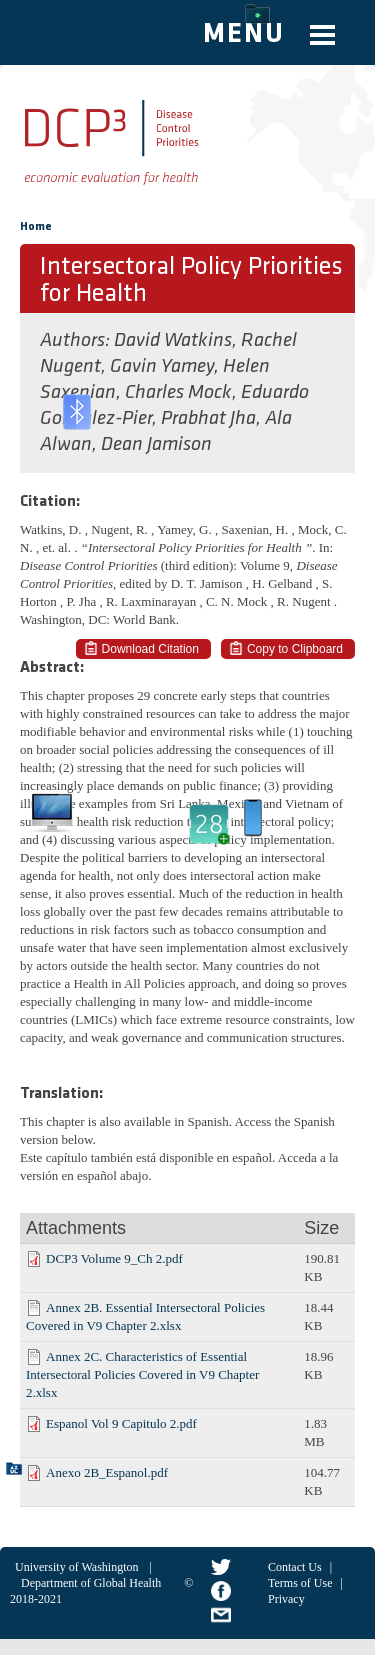 The image size is (375, 1655). I want to click on indicates bluetooth is active and connected, so click(77, 412).